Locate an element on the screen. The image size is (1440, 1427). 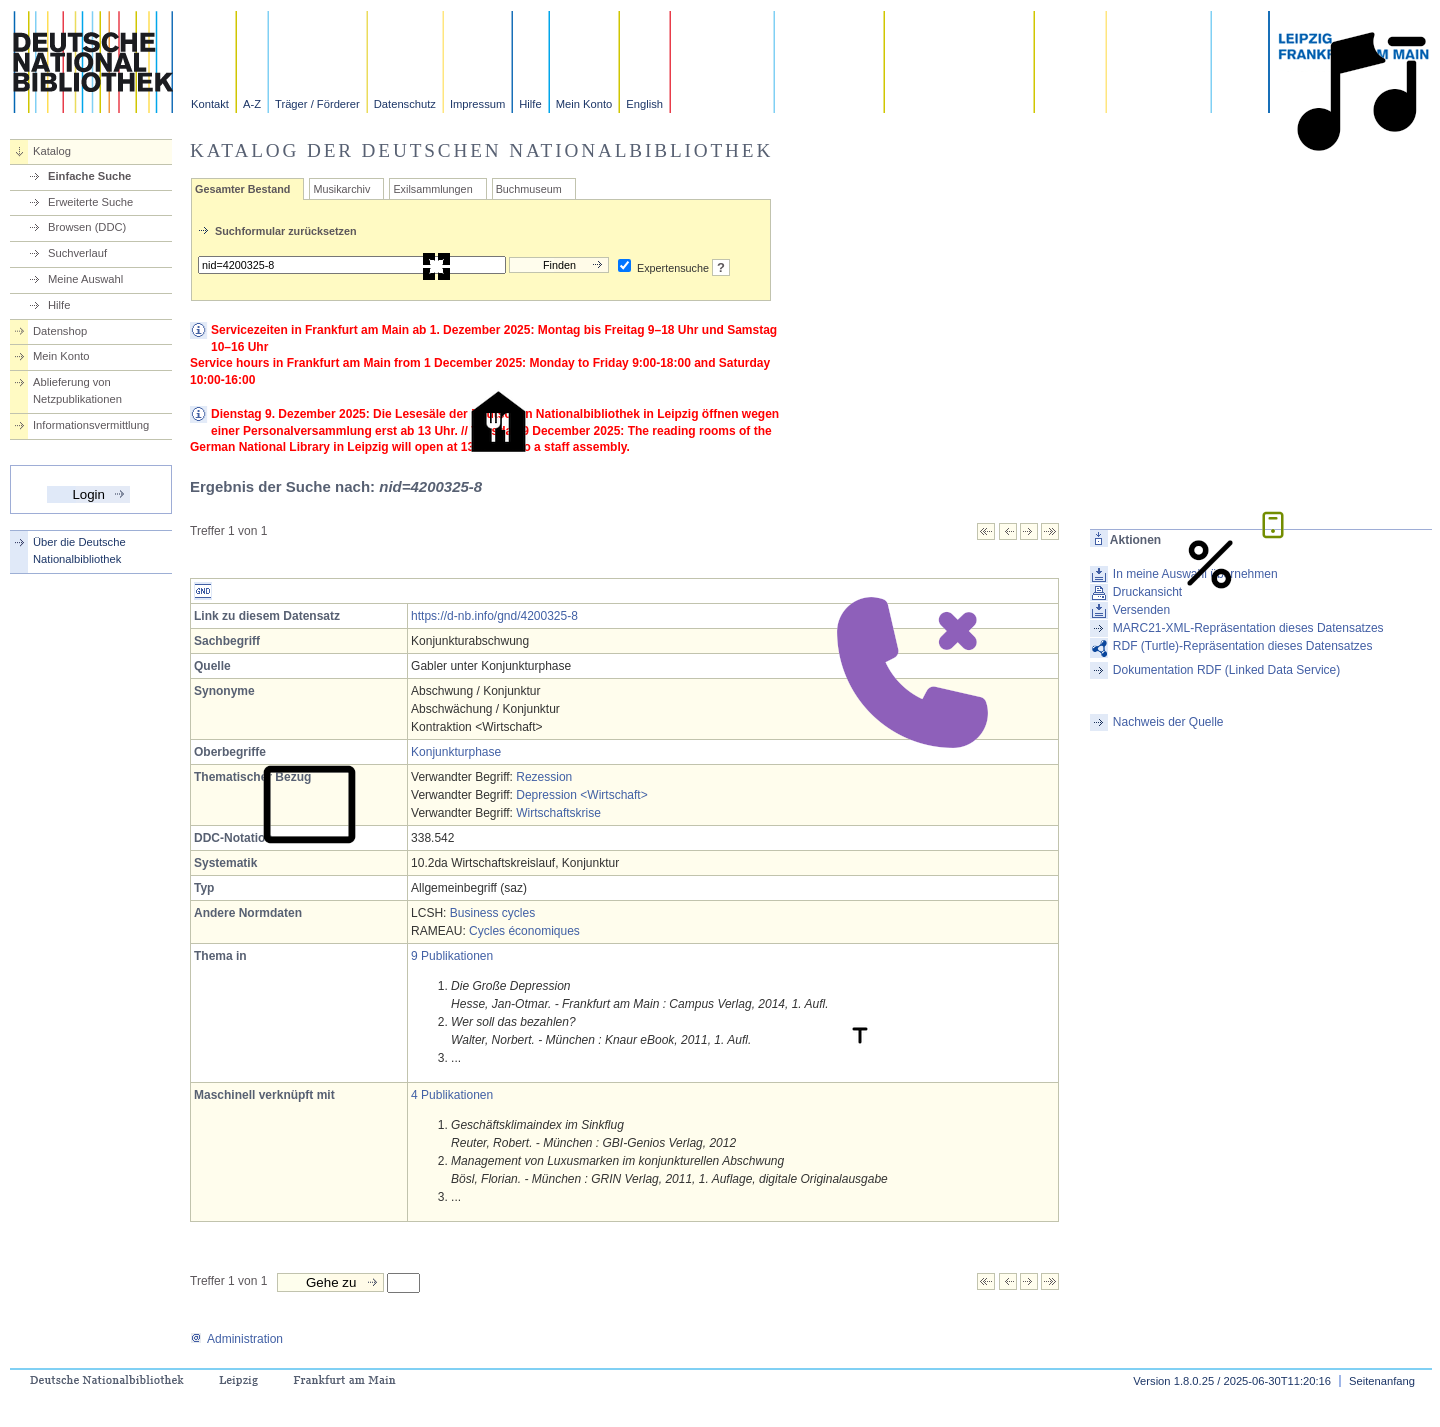
represents a container or frame element is located at coordinates (309, 804).